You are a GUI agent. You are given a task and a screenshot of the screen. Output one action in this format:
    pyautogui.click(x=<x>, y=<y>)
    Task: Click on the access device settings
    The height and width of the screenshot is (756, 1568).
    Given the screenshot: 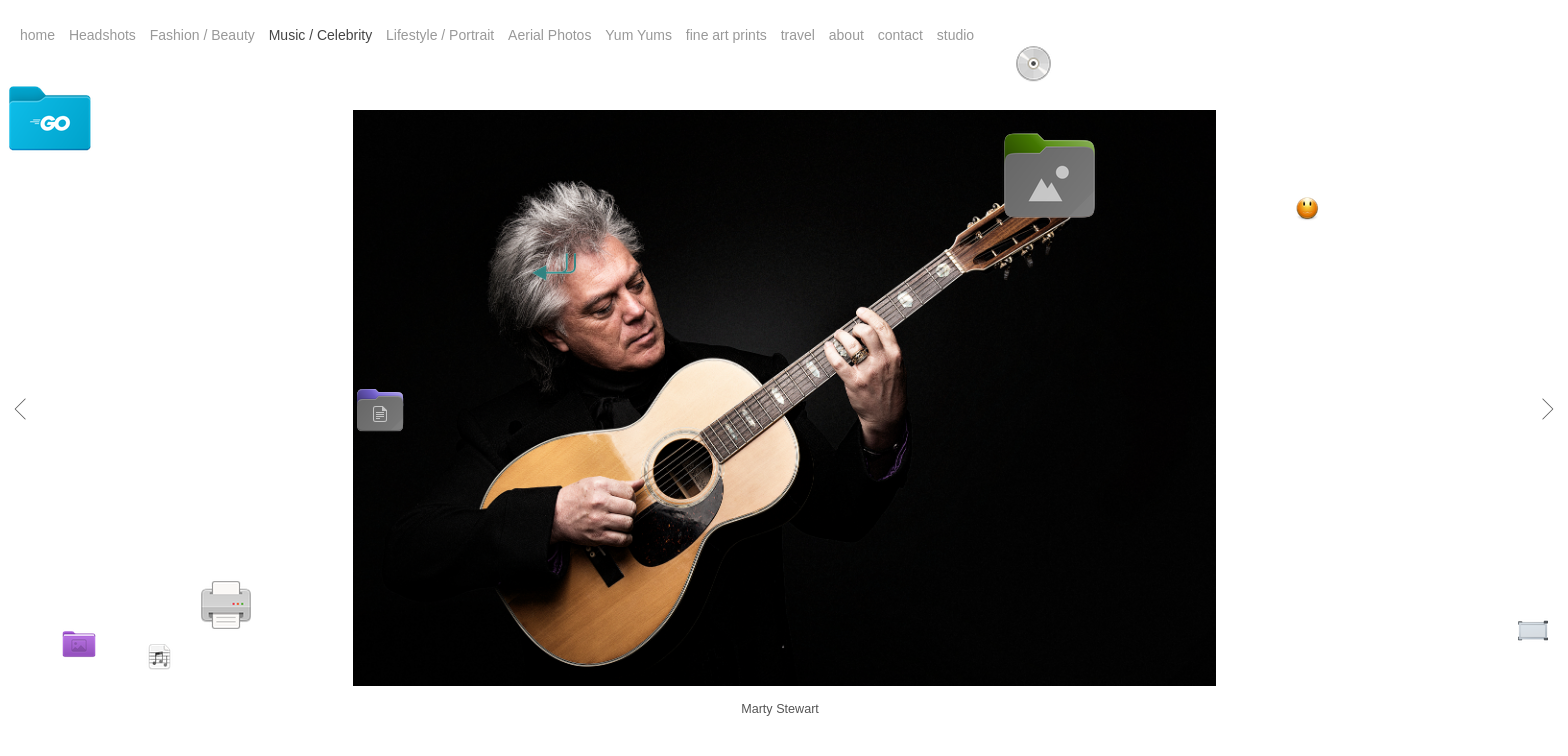 What is the action you would take?
    pyautogui.click(x=1533, y=631)
    